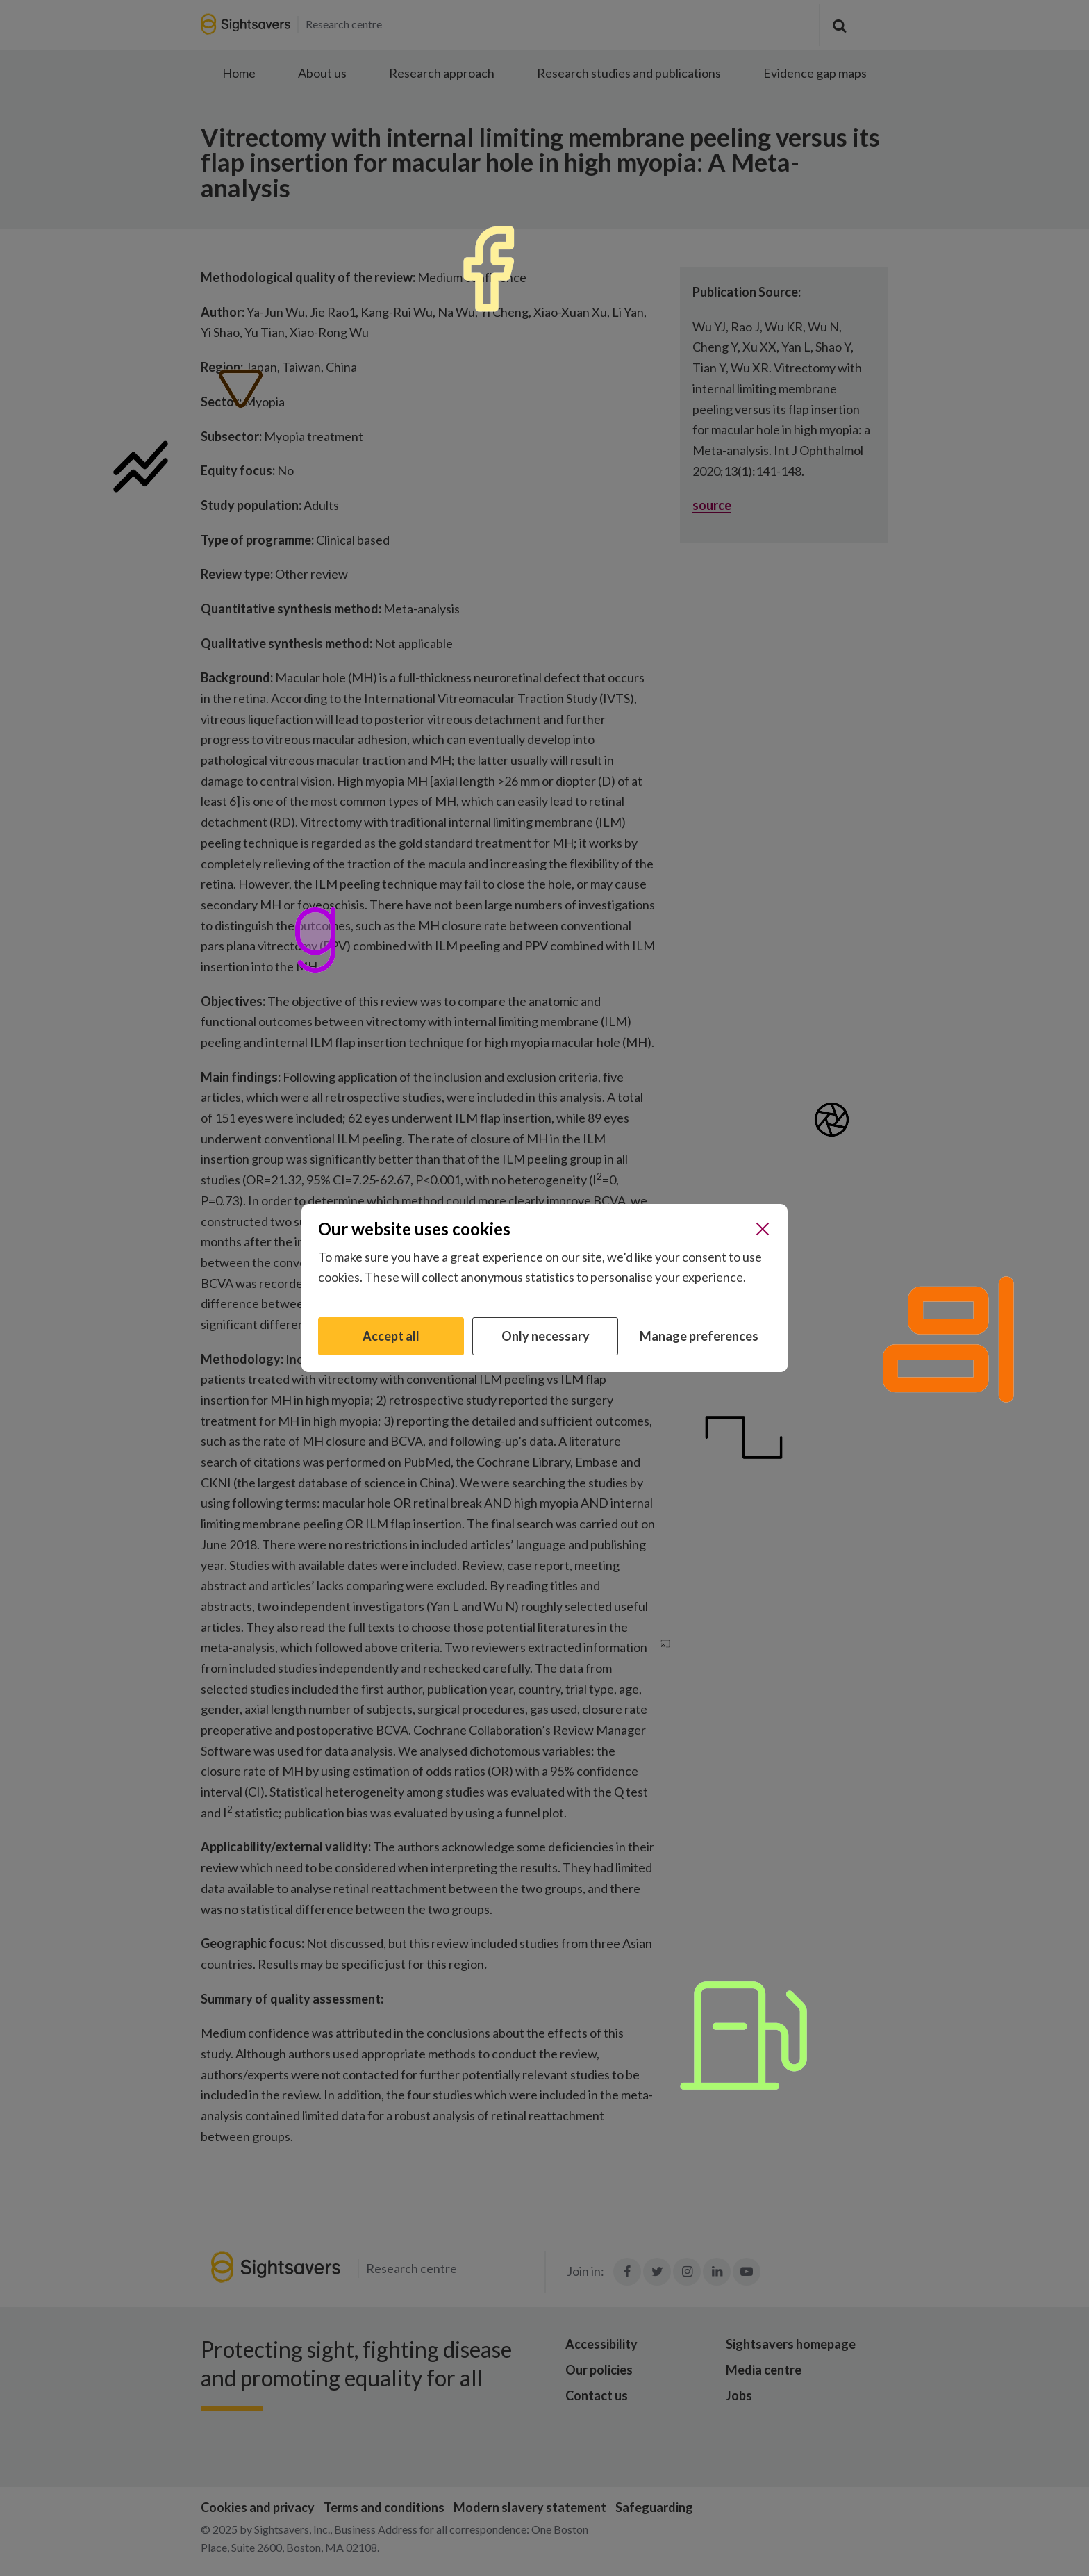 Image resolution: width=1089 pixels, height=2576 pixels. Describe the element at coordinates (315, 940) in the screenshot. I see `open Goodreads app or website` at that location.